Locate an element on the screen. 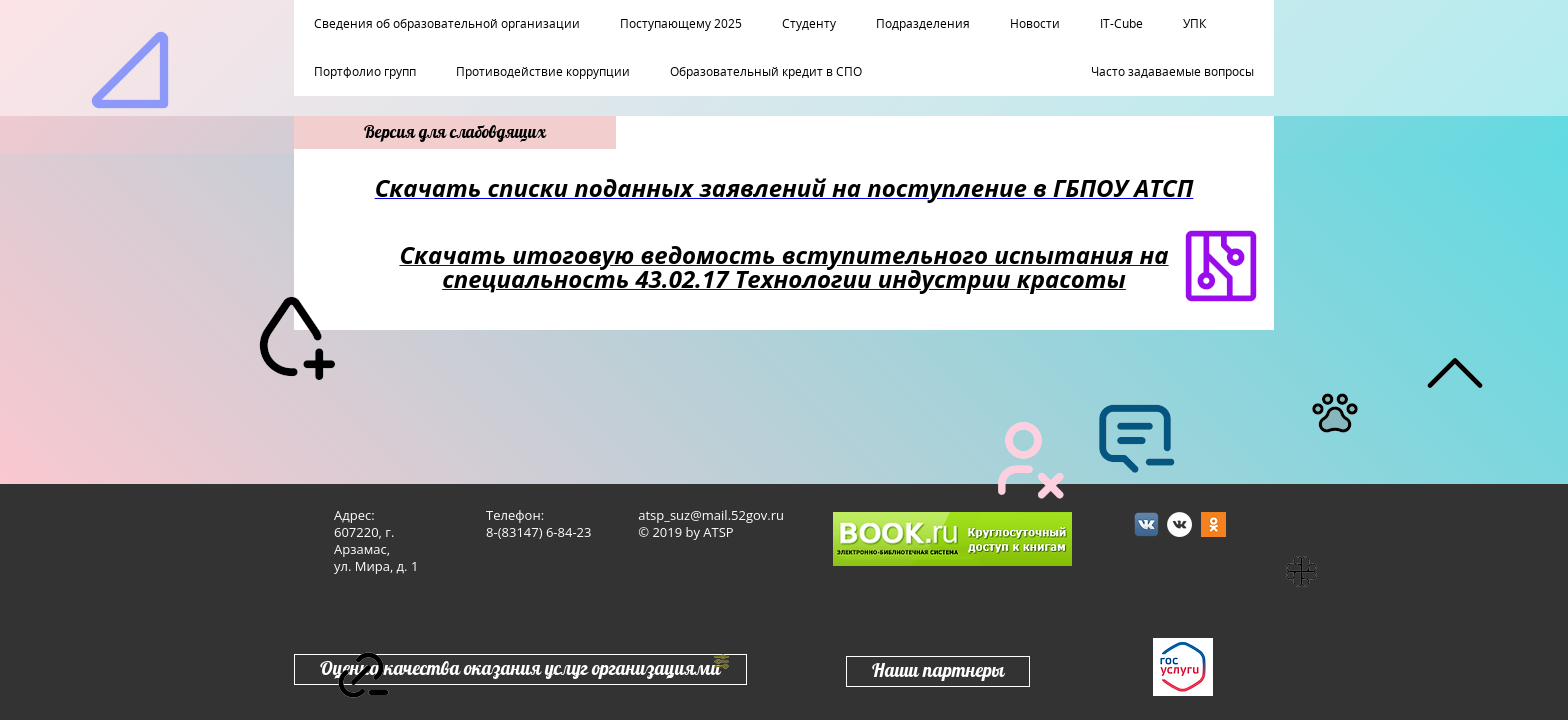 Image resolution: width=1568 pixels, height=720 pixels. remove a message from the conversation is located at coordinates (1135, 437).